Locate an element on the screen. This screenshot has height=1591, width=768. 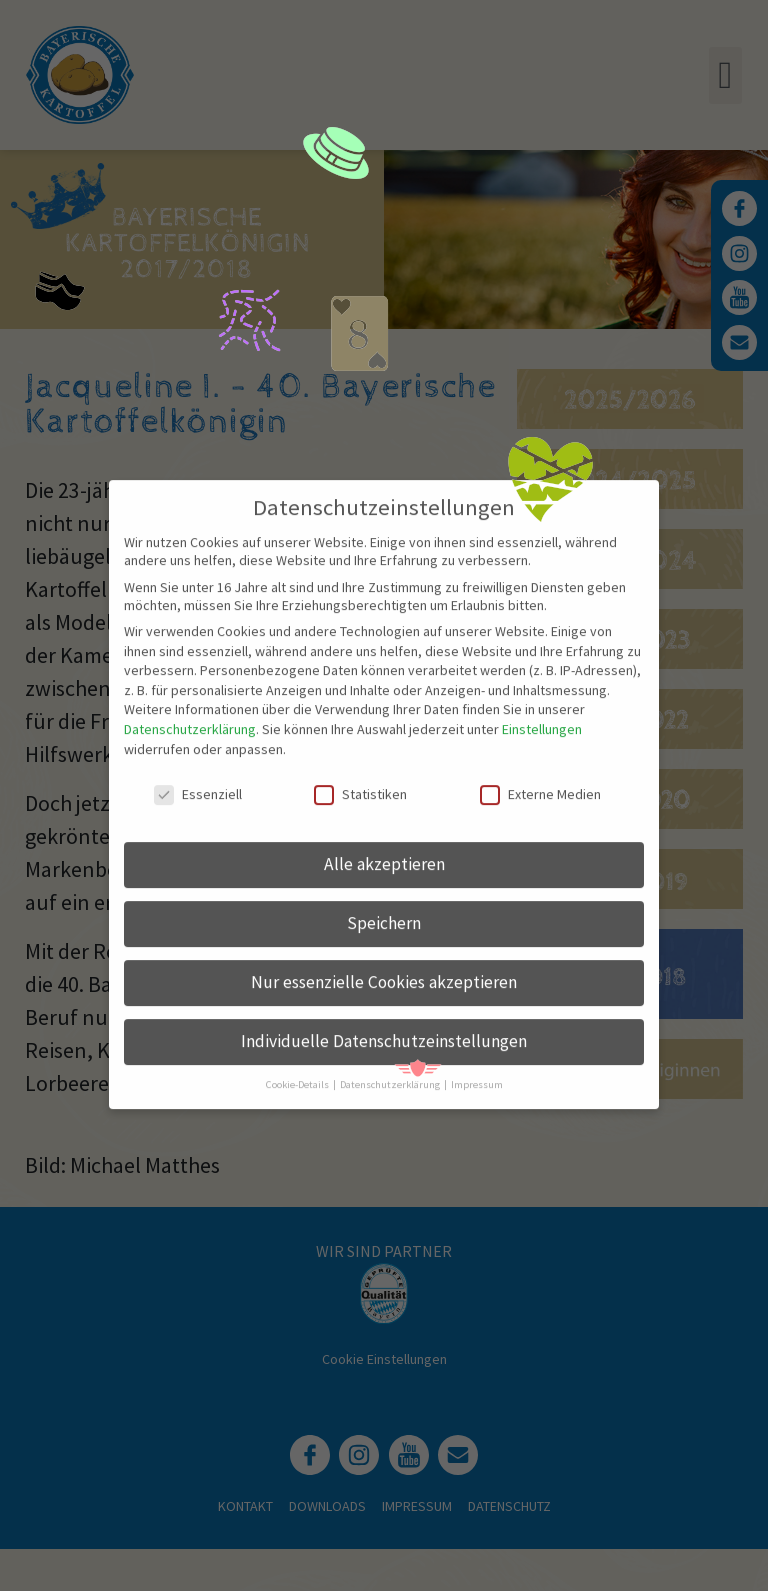
wooden clogs footwear item in a game inventory is located at coordinates (60, 291).